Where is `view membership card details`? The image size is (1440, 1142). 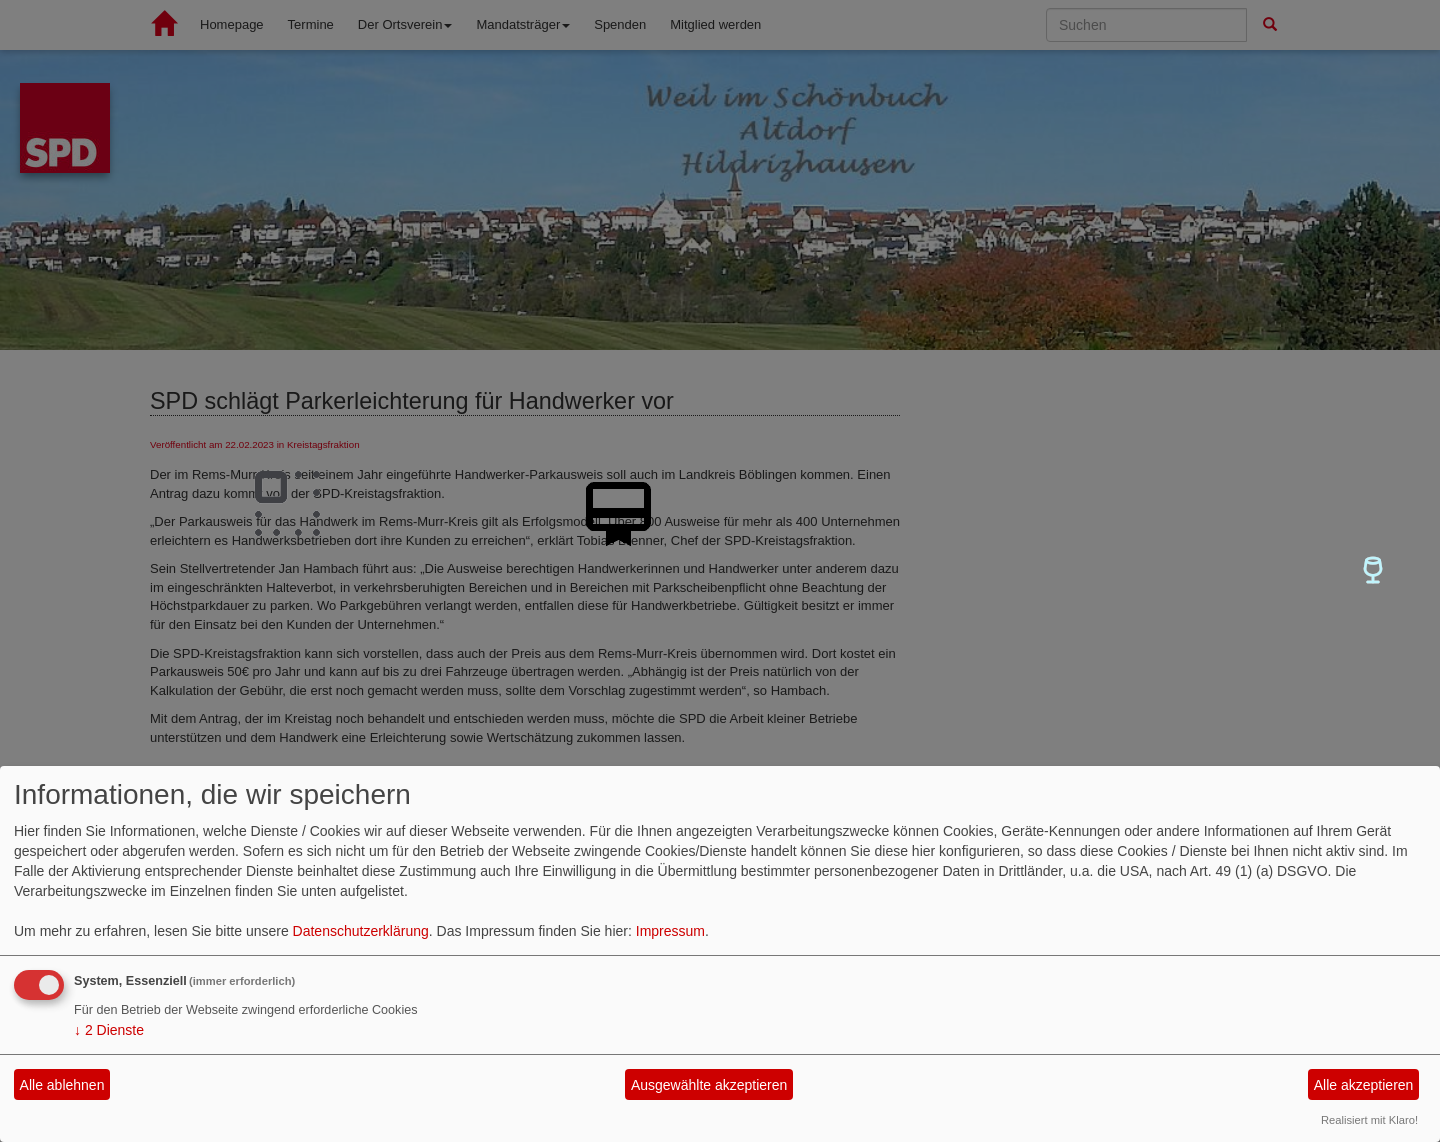
view membership card details is located at coordinates (618, 514).